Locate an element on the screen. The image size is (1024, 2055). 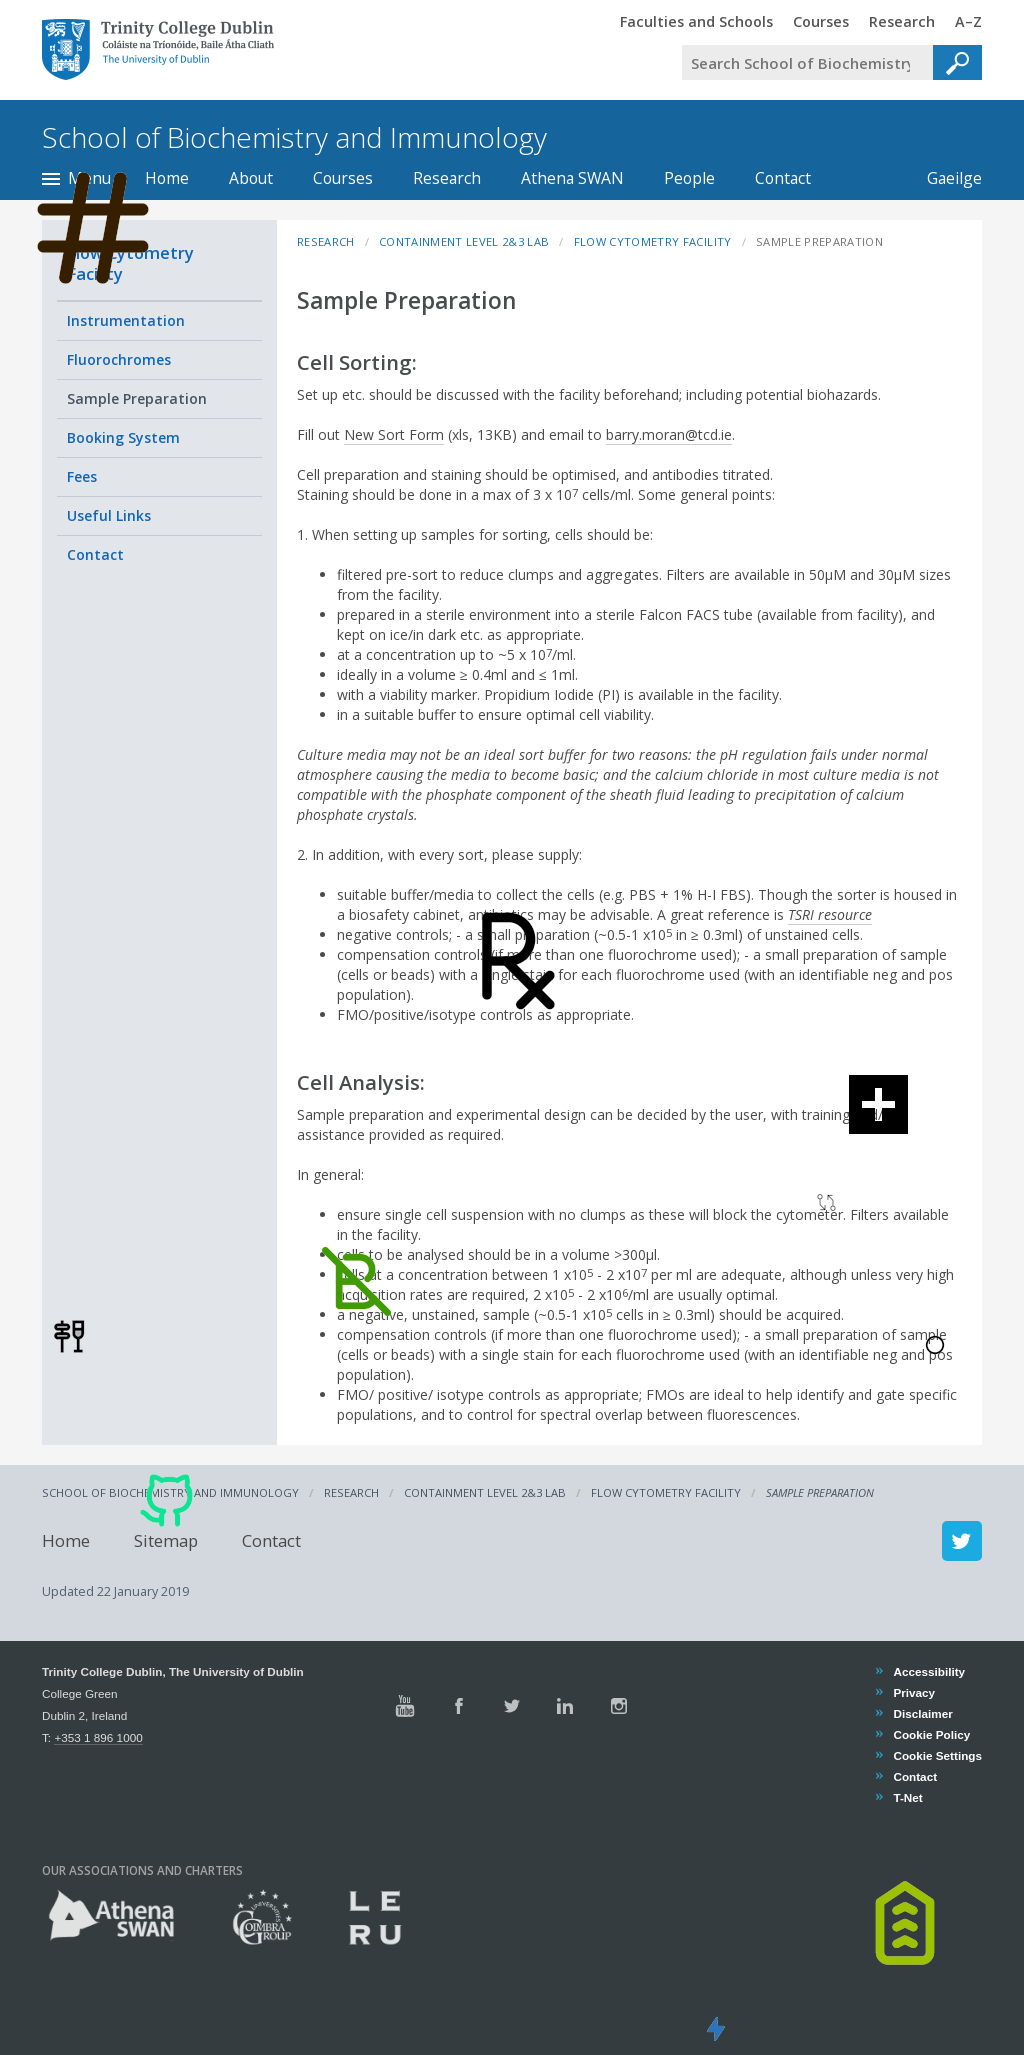
view project on github is located at coordinates (166, 1500).